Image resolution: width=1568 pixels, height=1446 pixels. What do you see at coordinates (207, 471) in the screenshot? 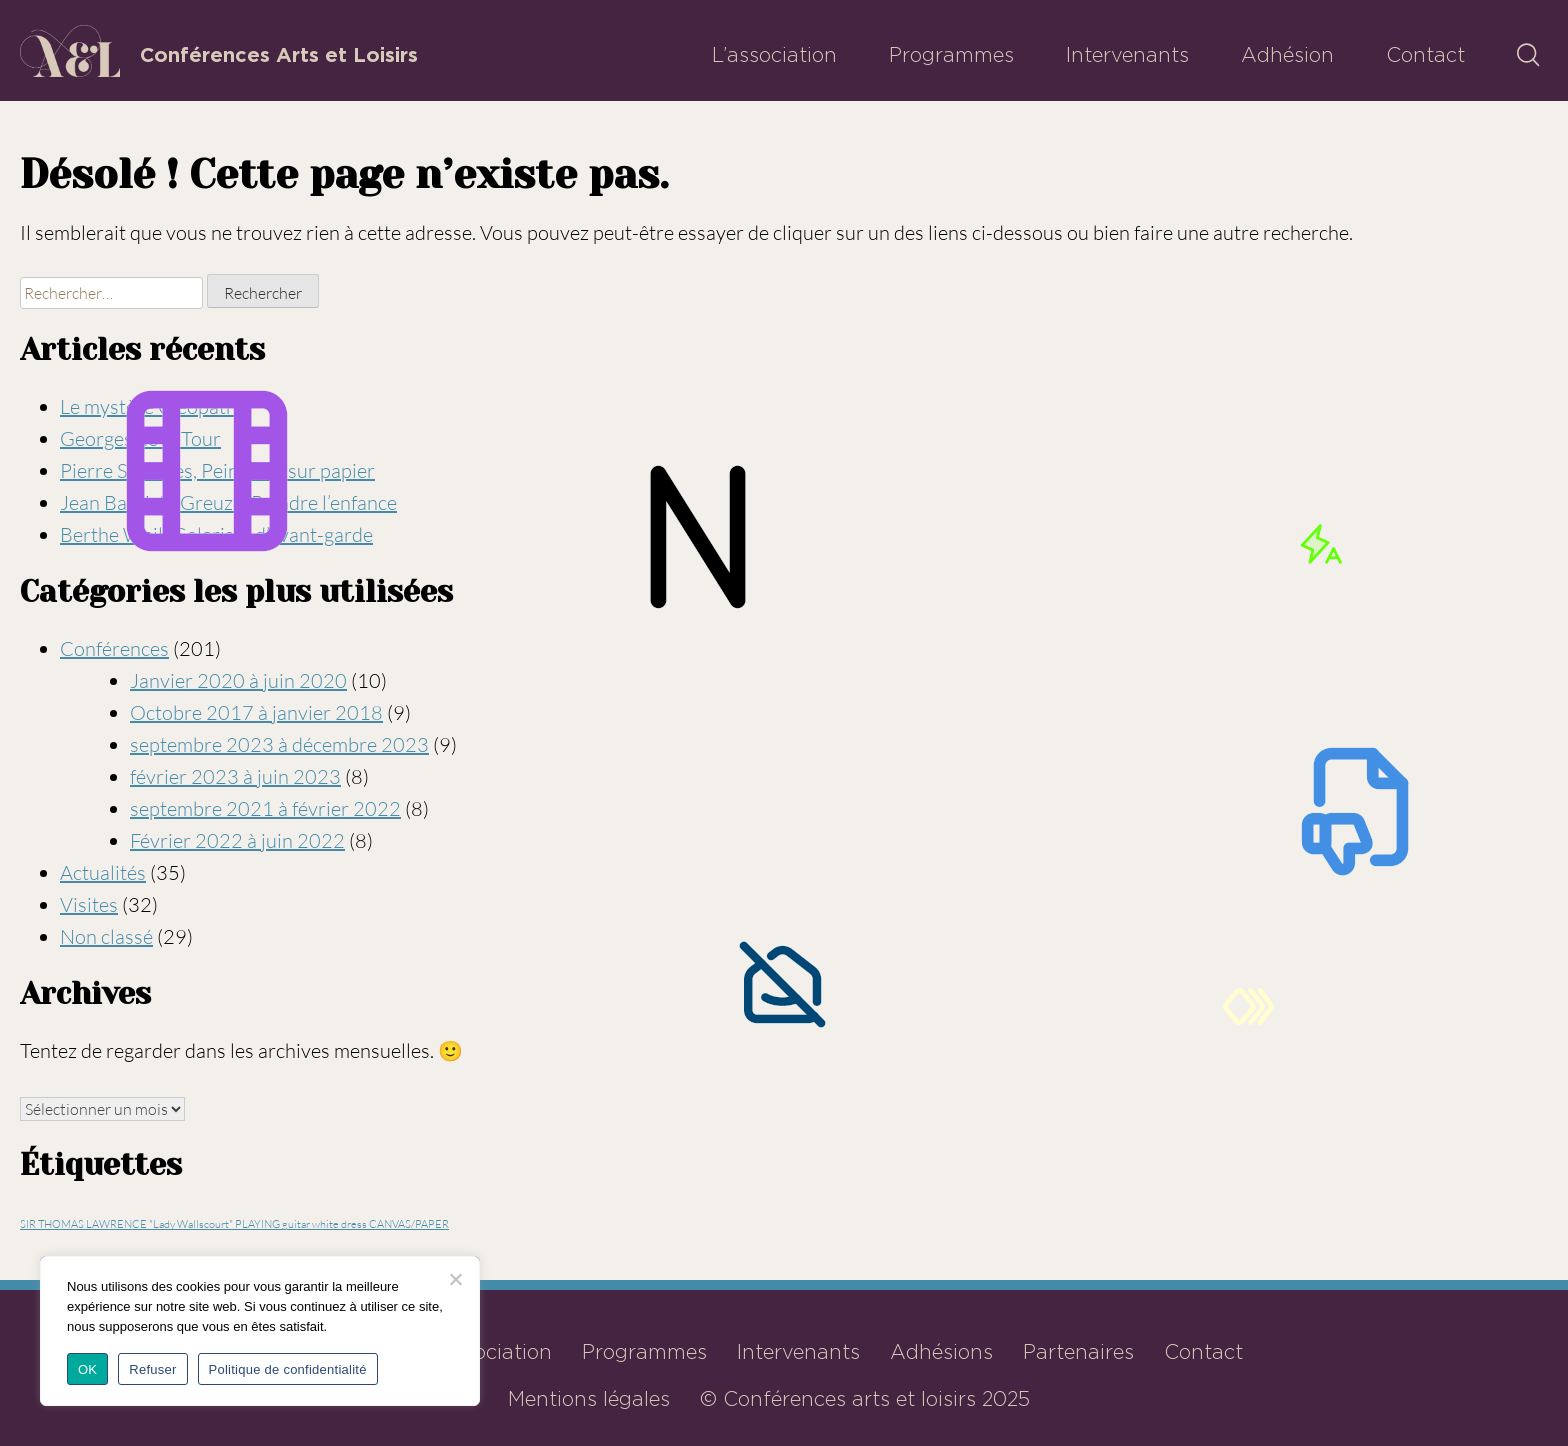
I see `access video or movie content` at bounding box center [207, 471].